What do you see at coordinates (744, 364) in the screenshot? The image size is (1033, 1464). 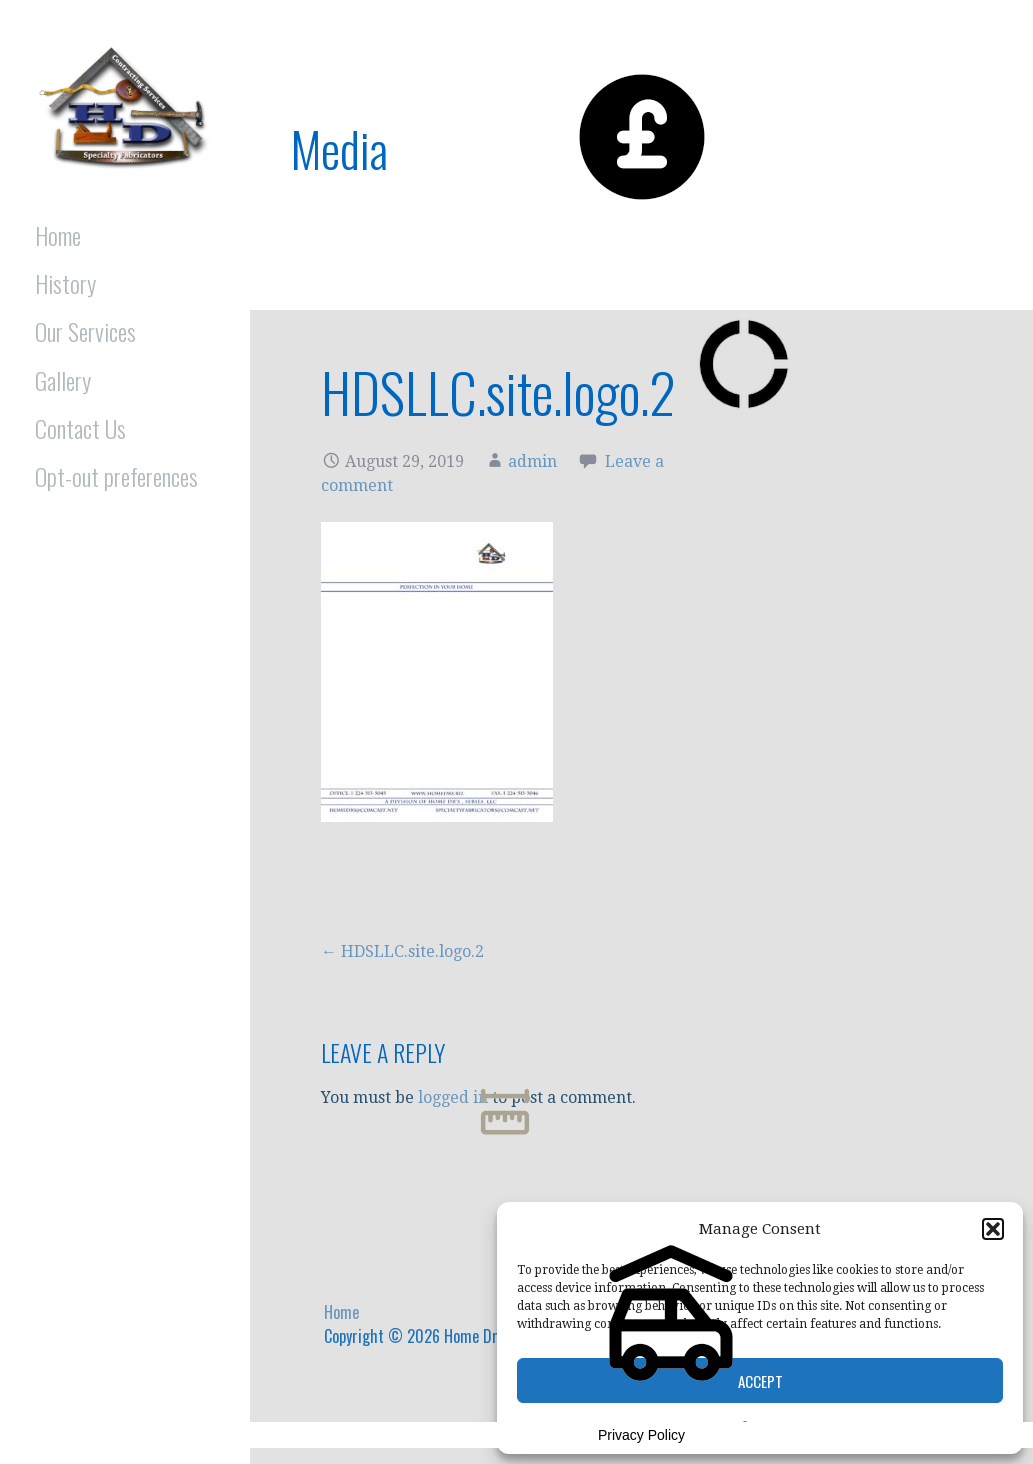 I see `view progress or completion status` at bounding box center [744, 364].